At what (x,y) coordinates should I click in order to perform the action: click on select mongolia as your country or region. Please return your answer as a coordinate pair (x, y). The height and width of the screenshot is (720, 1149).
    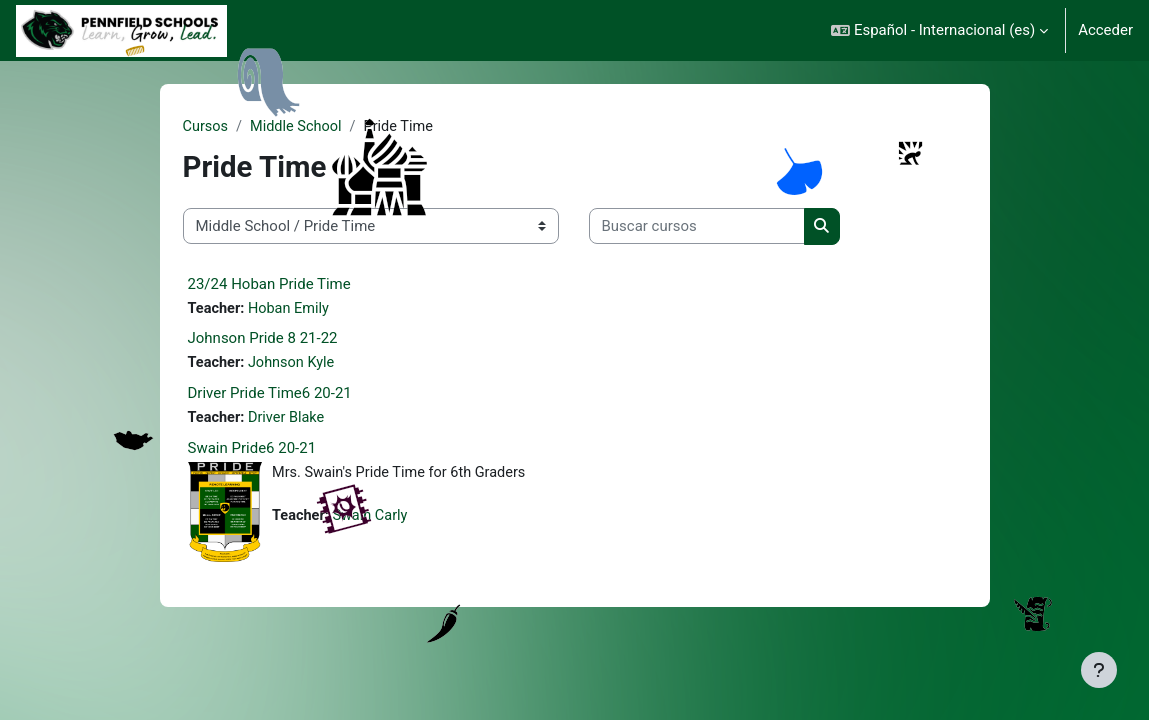
    Looking at the image, I should click on (133, 440).